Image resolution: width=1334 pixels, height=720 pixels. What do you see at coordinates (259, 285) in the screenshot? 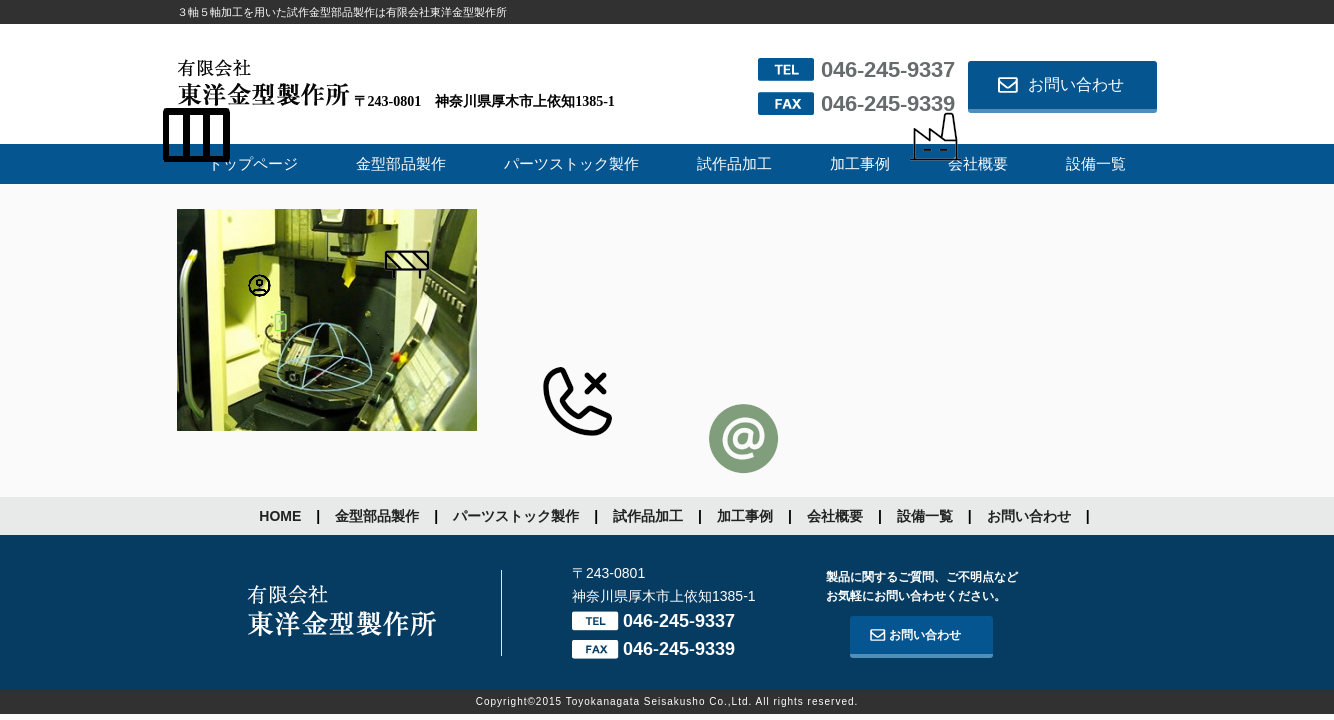
I see `access your profile or account settings` at bounding box center [259, 285].